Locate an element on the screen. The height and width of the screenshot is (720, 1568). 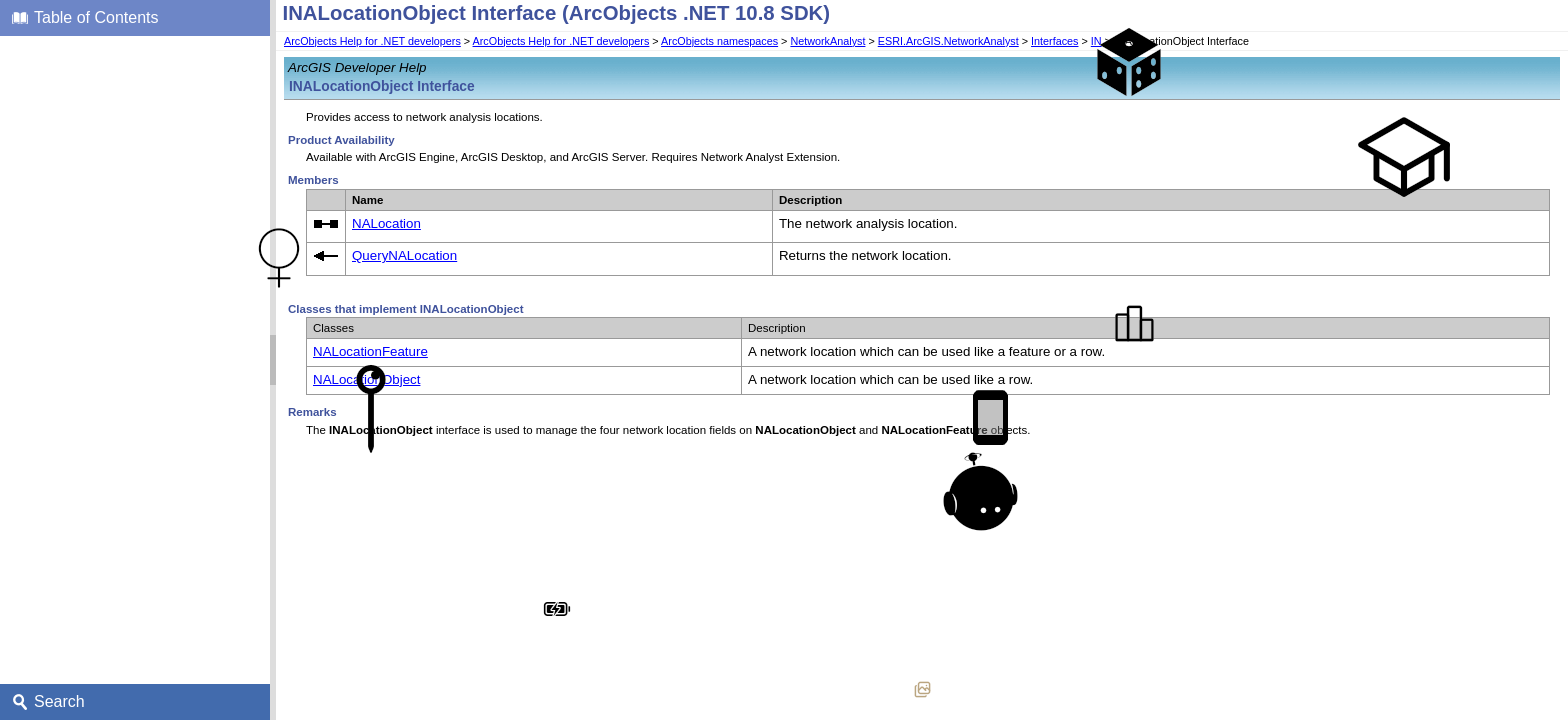
randomize or shuffle content is located at coordinates (1129, 62).